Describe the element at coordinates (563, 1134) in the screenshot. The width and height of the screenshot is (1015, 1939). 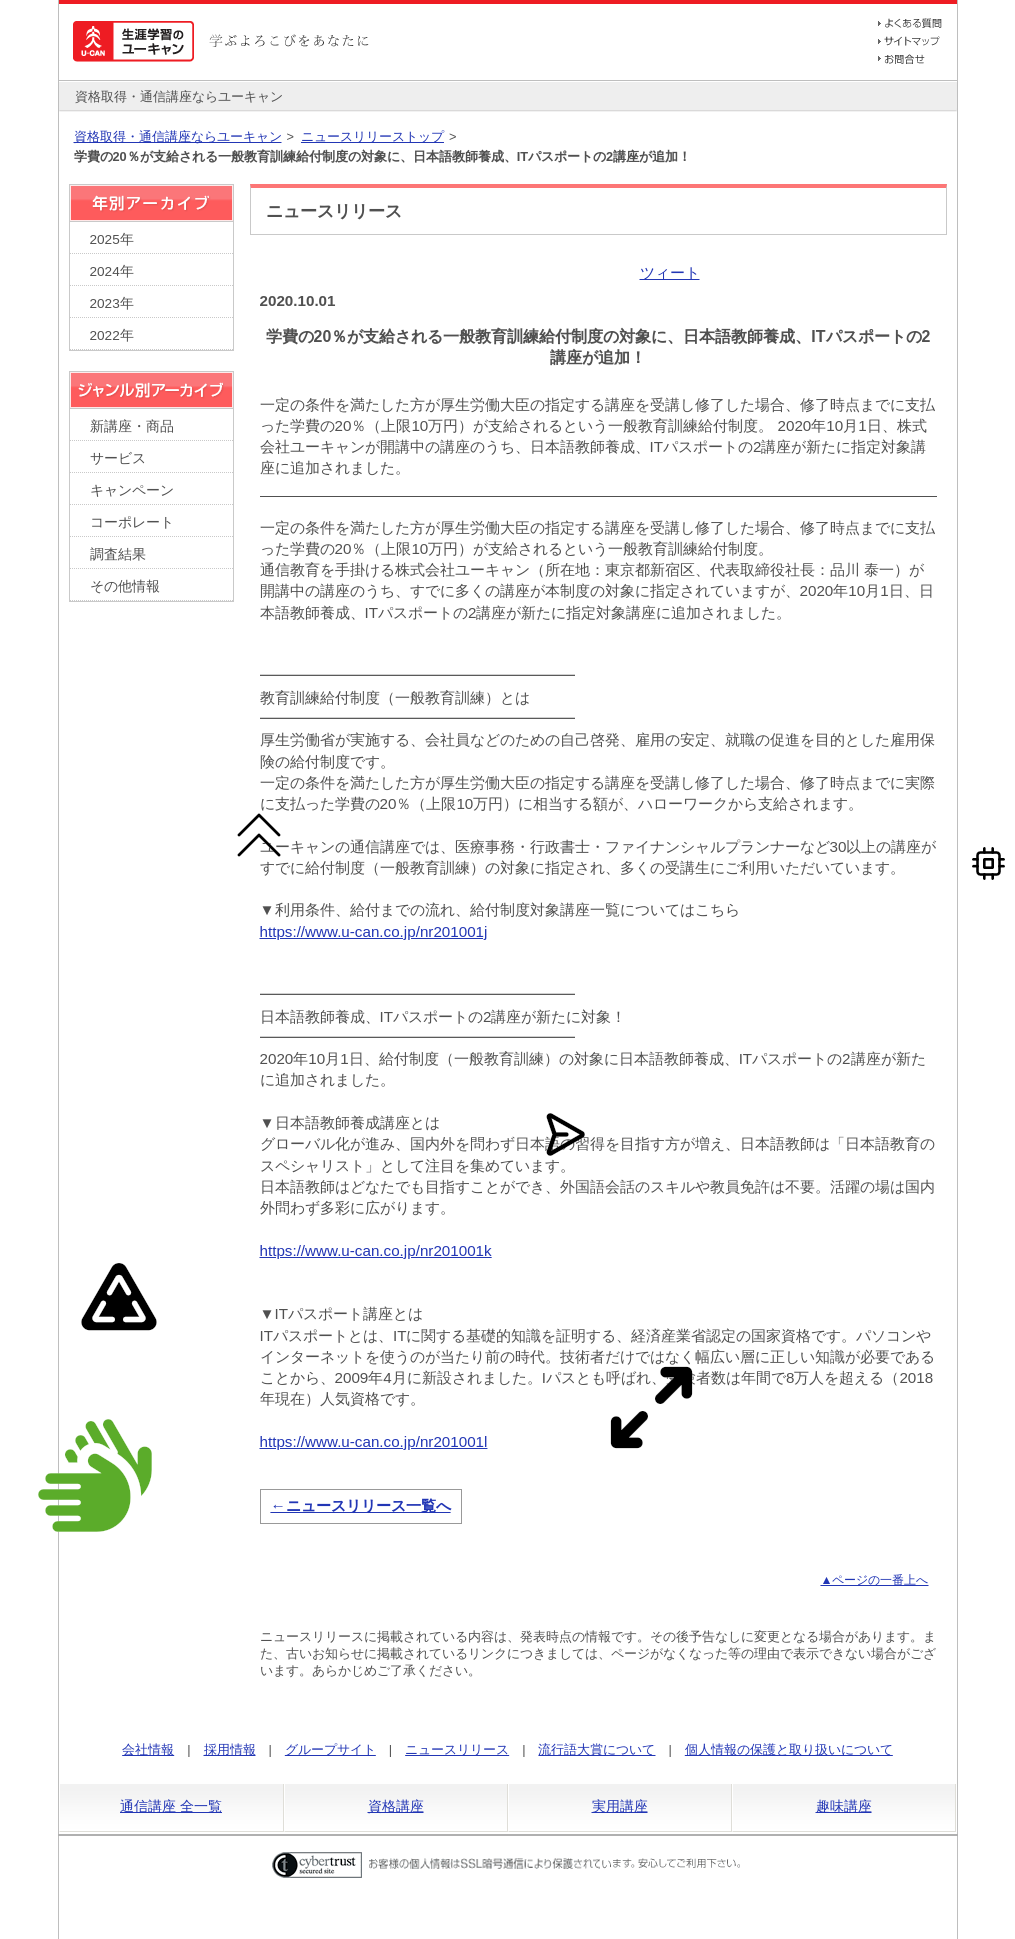
I see `send a message` at that location.